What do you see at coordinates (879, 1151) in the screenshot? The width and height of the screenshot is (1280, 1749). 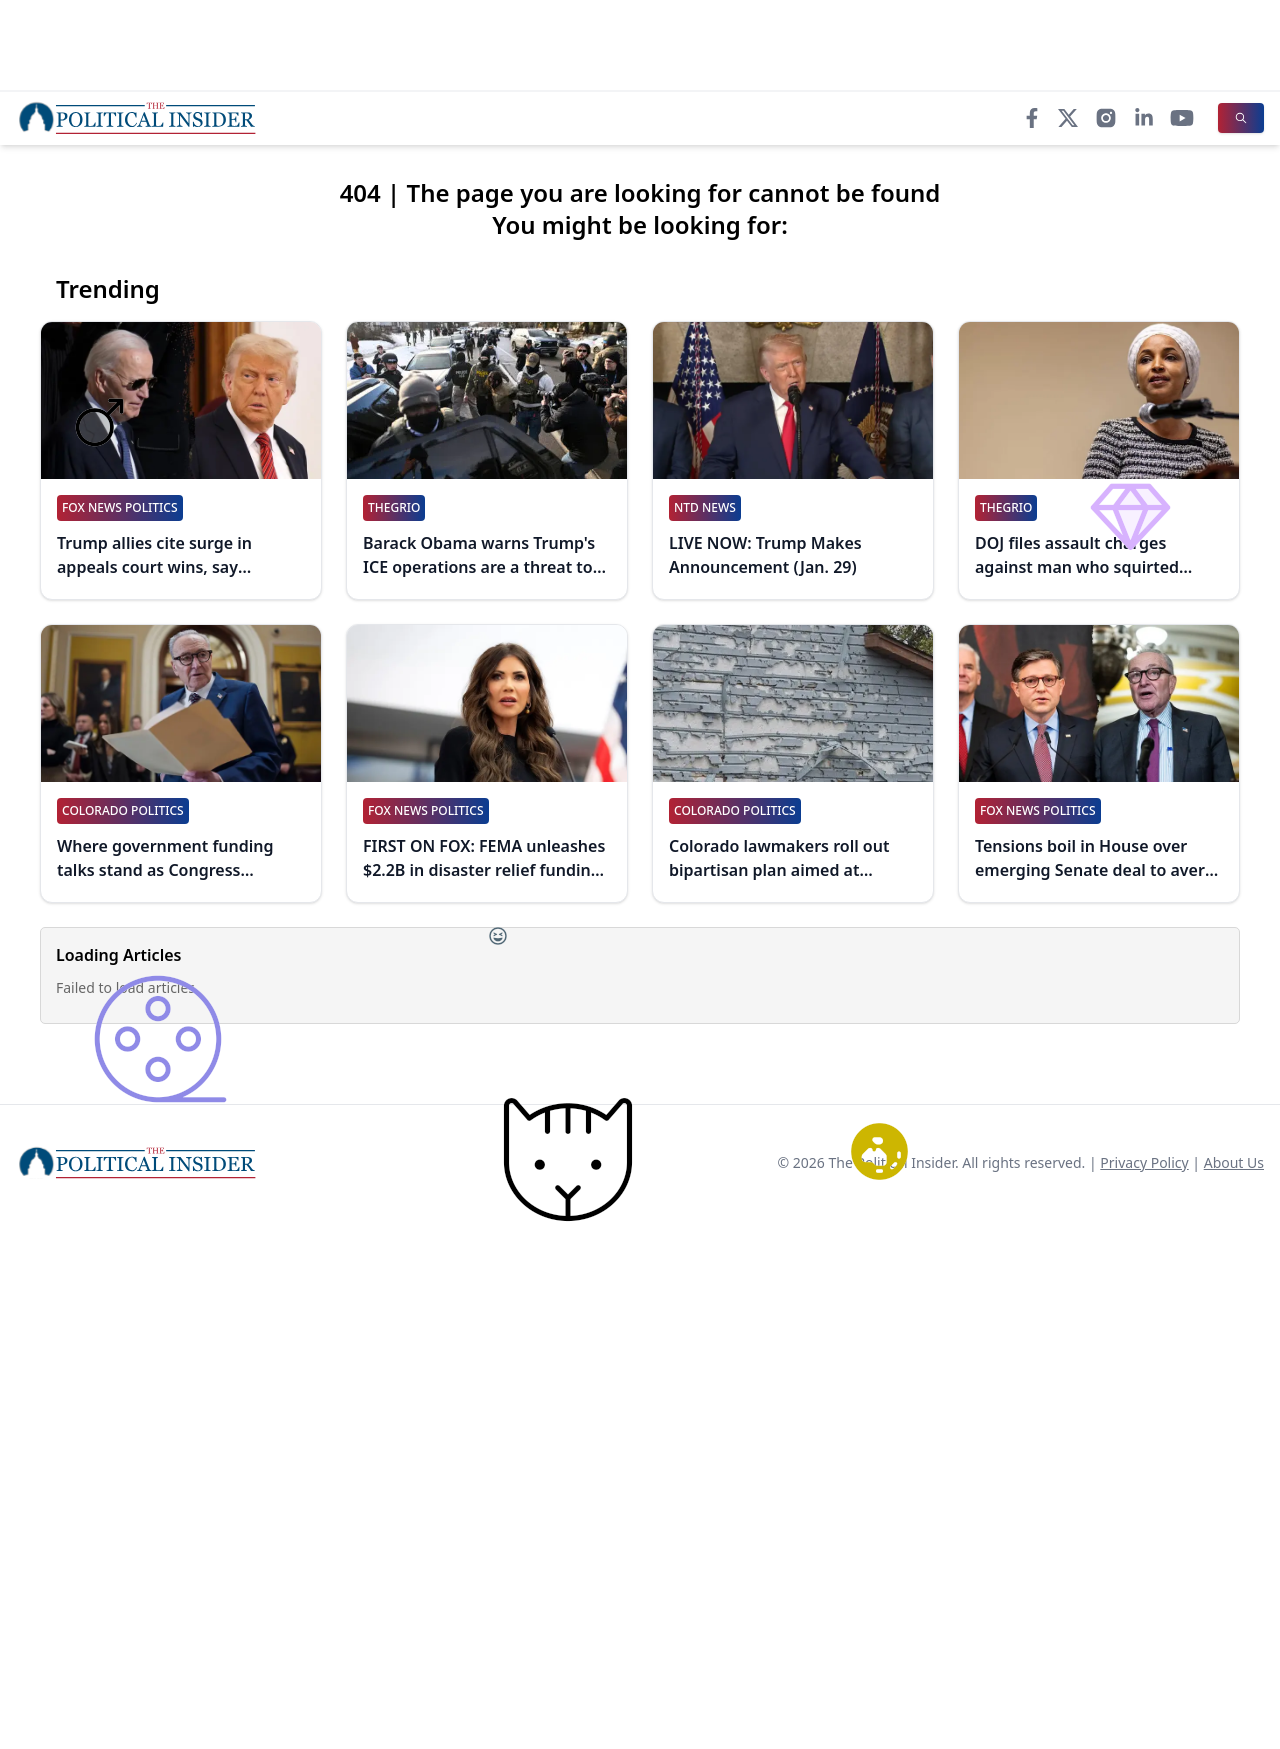 I see `select oceania or australia/pacific region` at bounding box center [879, 1151].